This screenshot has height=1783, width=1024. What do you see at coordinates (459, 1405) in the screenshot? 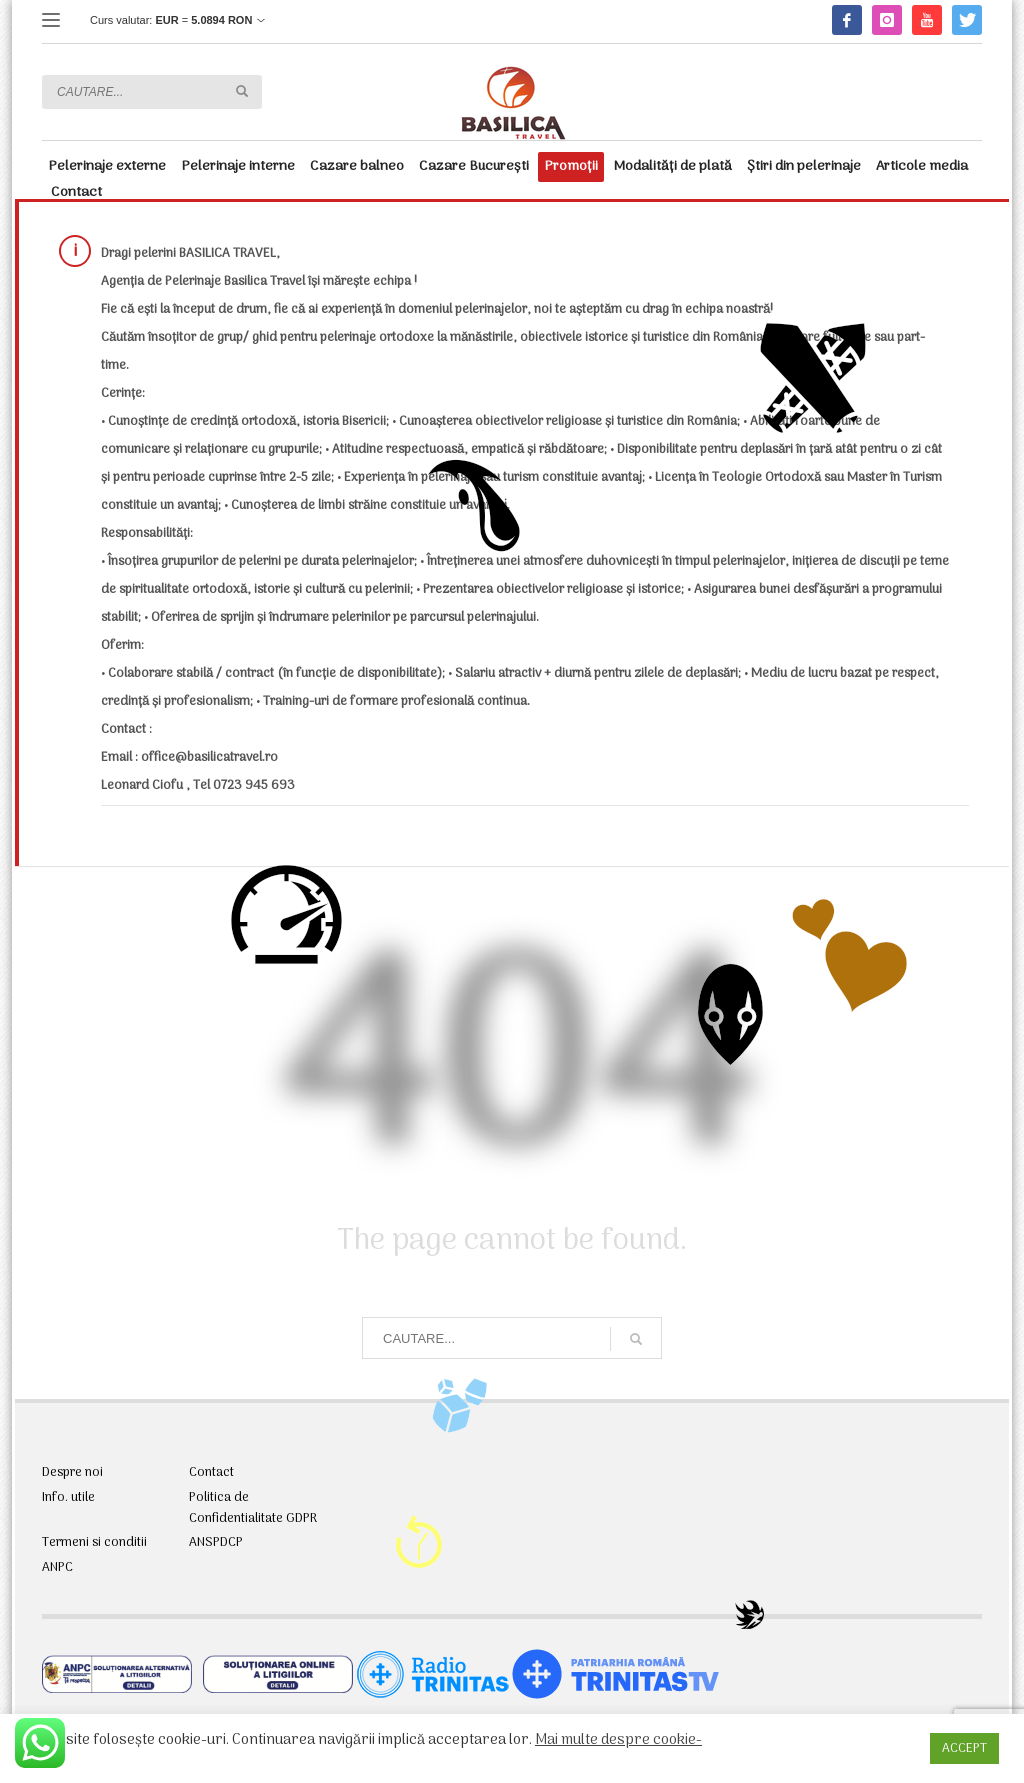
I see `roll dice or randomize outcome` at bounding box center [459, 1405].